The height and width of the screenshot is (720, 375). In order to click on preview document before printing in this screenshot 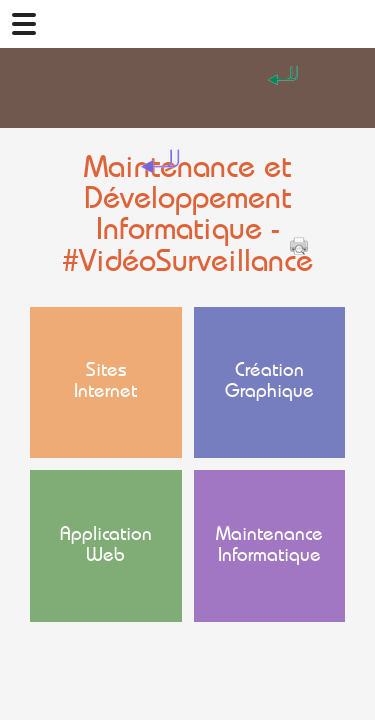, I will do `click(299, 246)`.